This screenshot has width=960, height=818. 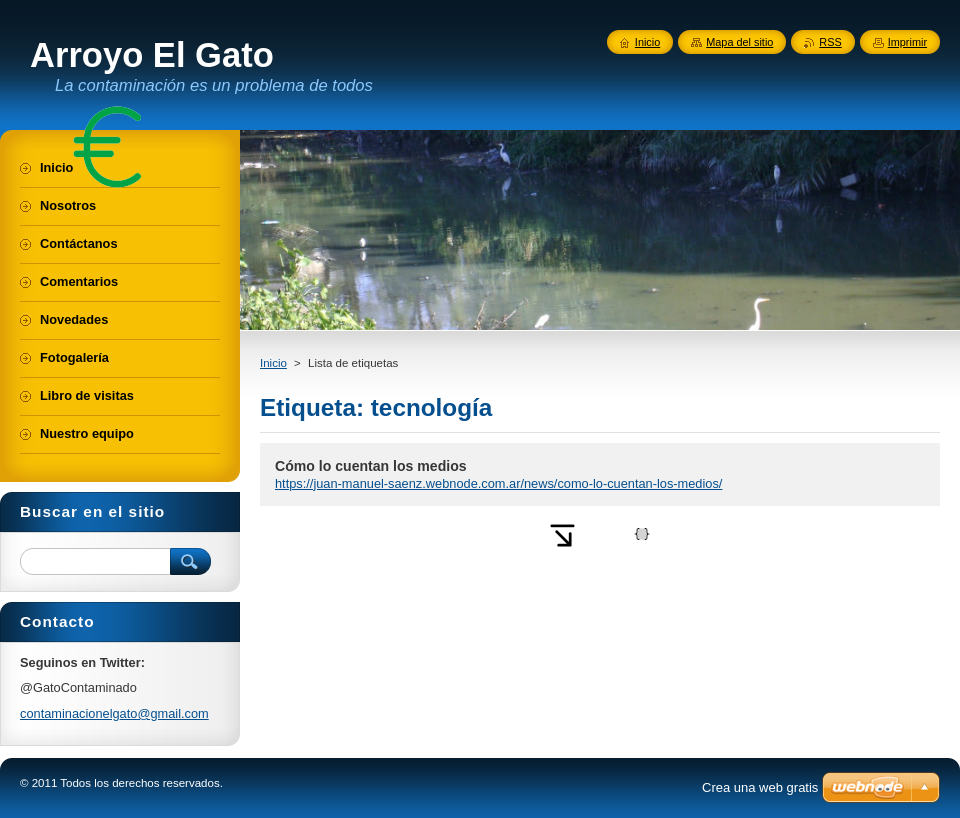 I want to click on view prices in euros, so click(x=114, y=147).